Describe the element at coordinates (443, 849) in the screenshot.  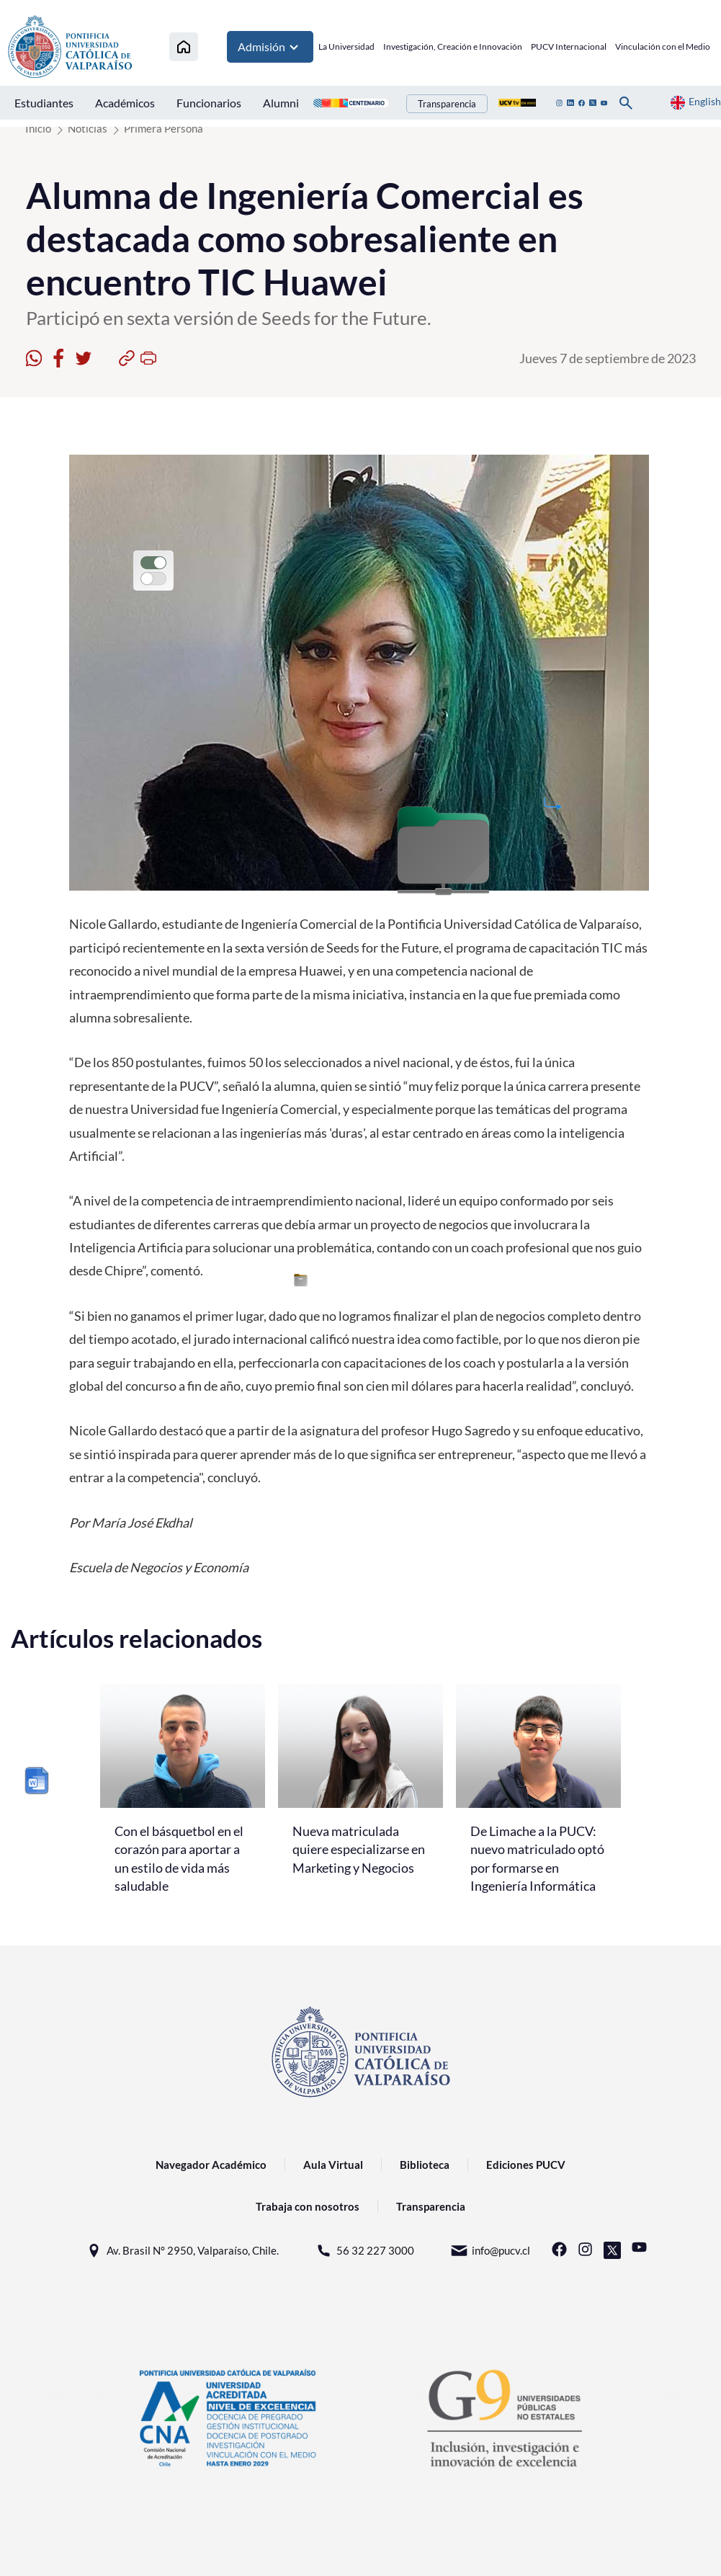
I see `access files stored on a remote server` at that location.